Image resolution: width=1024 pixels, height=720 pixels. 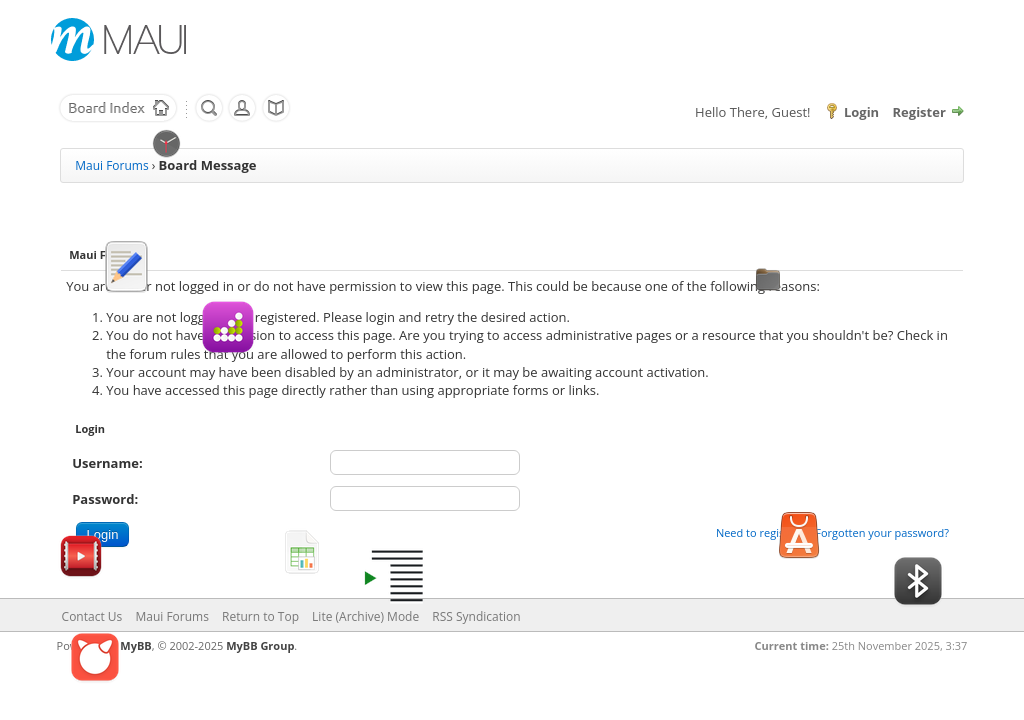 What do you see at coordinates (126, 266) in the screenshot?
I see `open the text editor application` at bounding box center [126, 266].